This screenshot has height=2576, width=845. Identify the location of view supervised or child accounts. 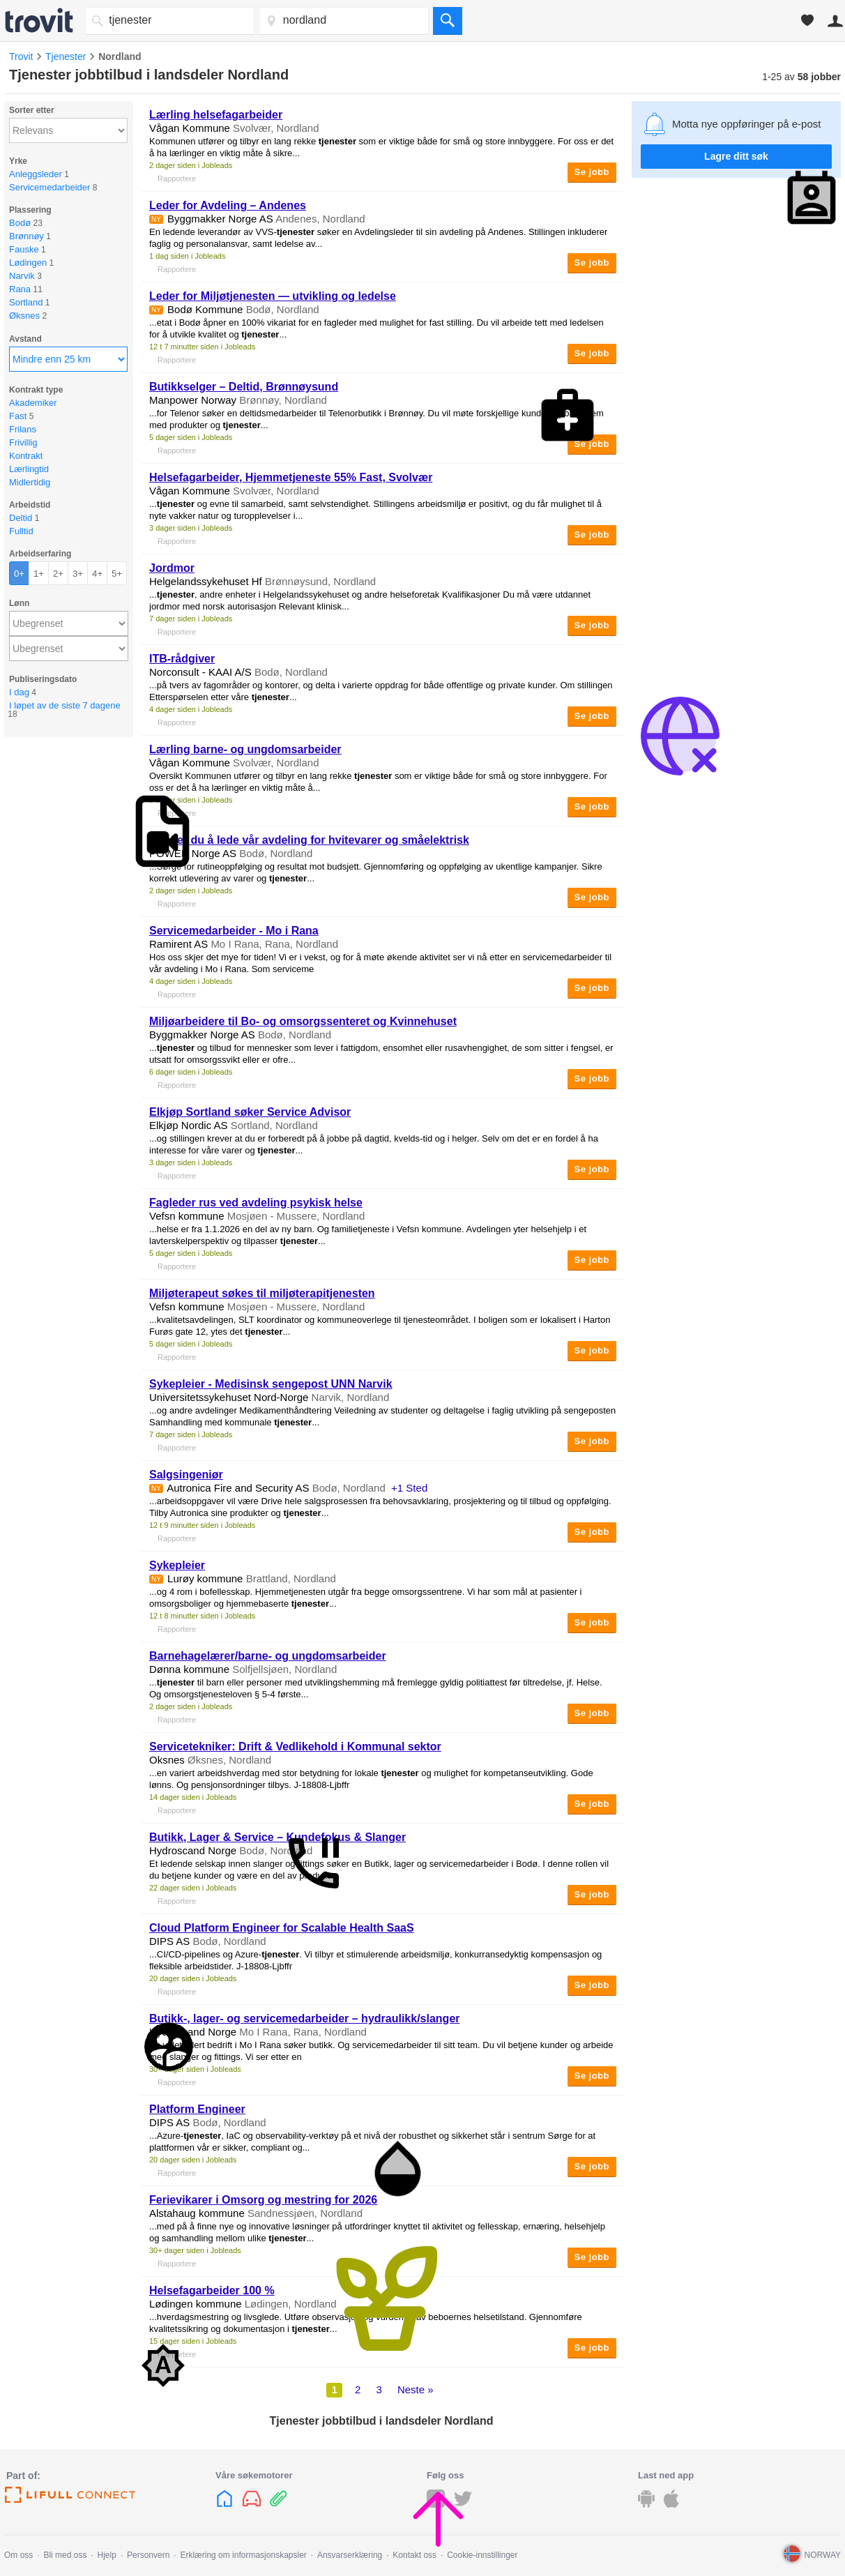
(169, 2047).